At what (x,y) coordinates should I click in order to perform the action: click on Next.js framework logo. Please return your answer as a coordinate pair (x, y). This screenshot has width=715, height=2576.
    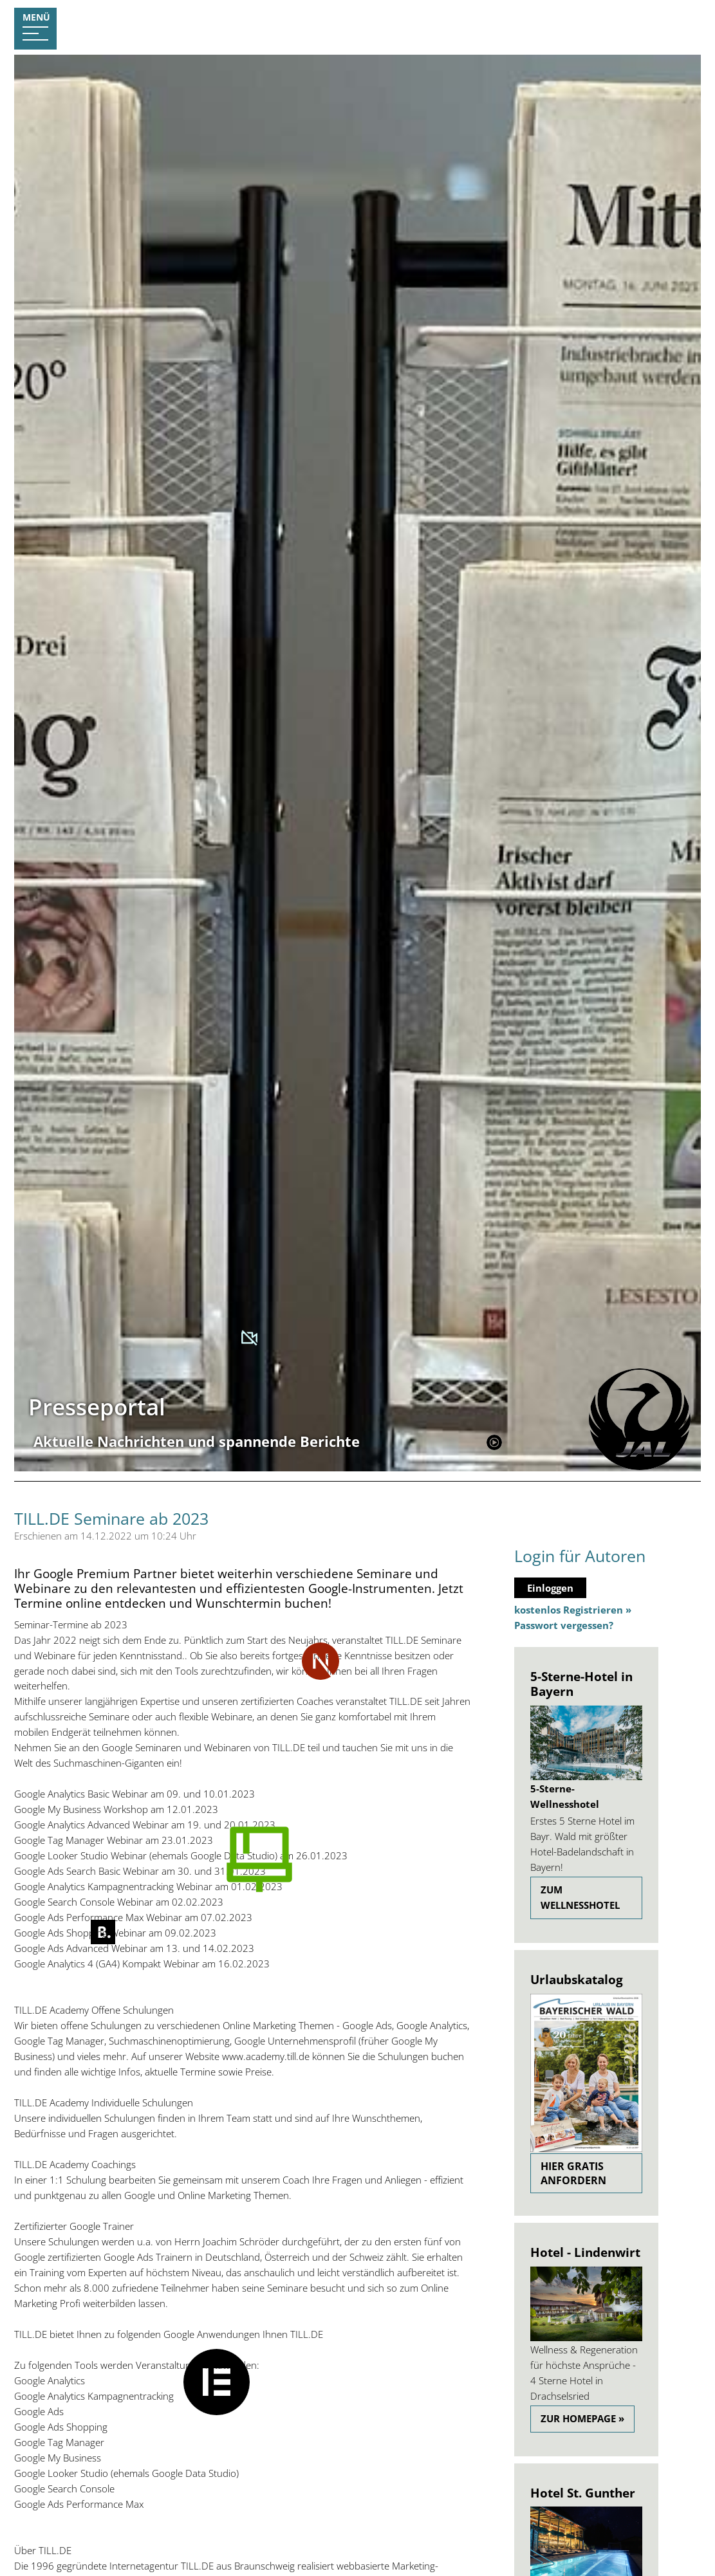
    Looking at the image, I should click on (320, 1661).